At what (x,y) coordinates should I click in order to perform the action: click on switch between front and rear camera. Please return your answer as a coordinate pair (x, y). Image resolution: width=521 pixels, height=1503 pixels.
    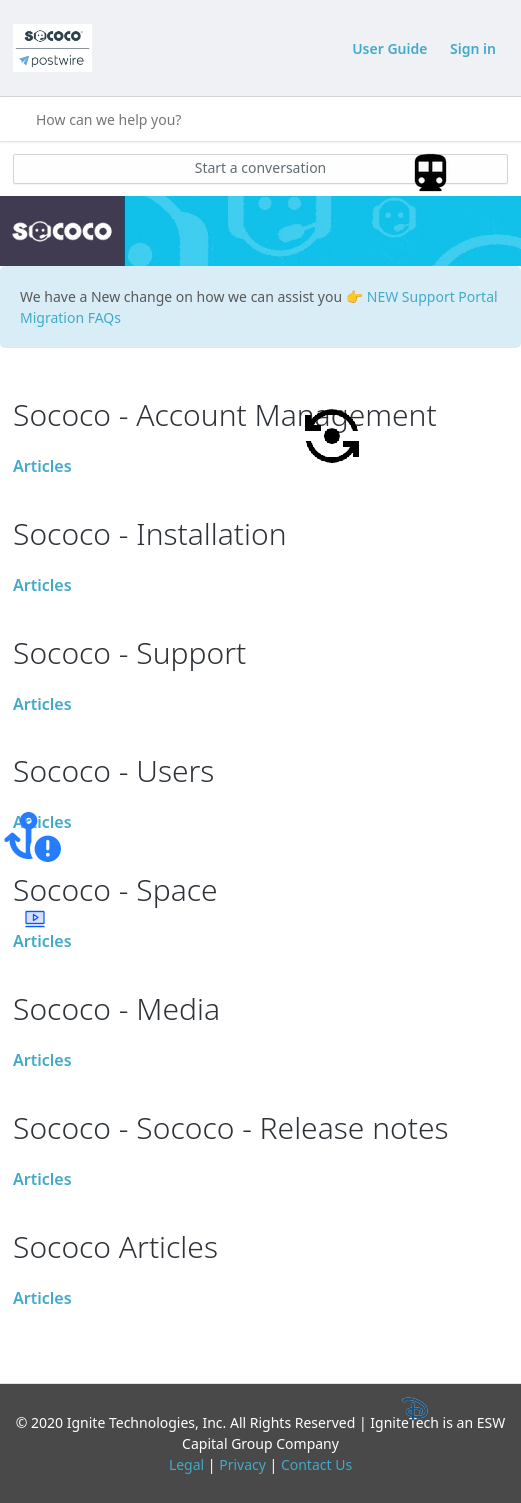
    Looking at the image, I should click on (332, 436).